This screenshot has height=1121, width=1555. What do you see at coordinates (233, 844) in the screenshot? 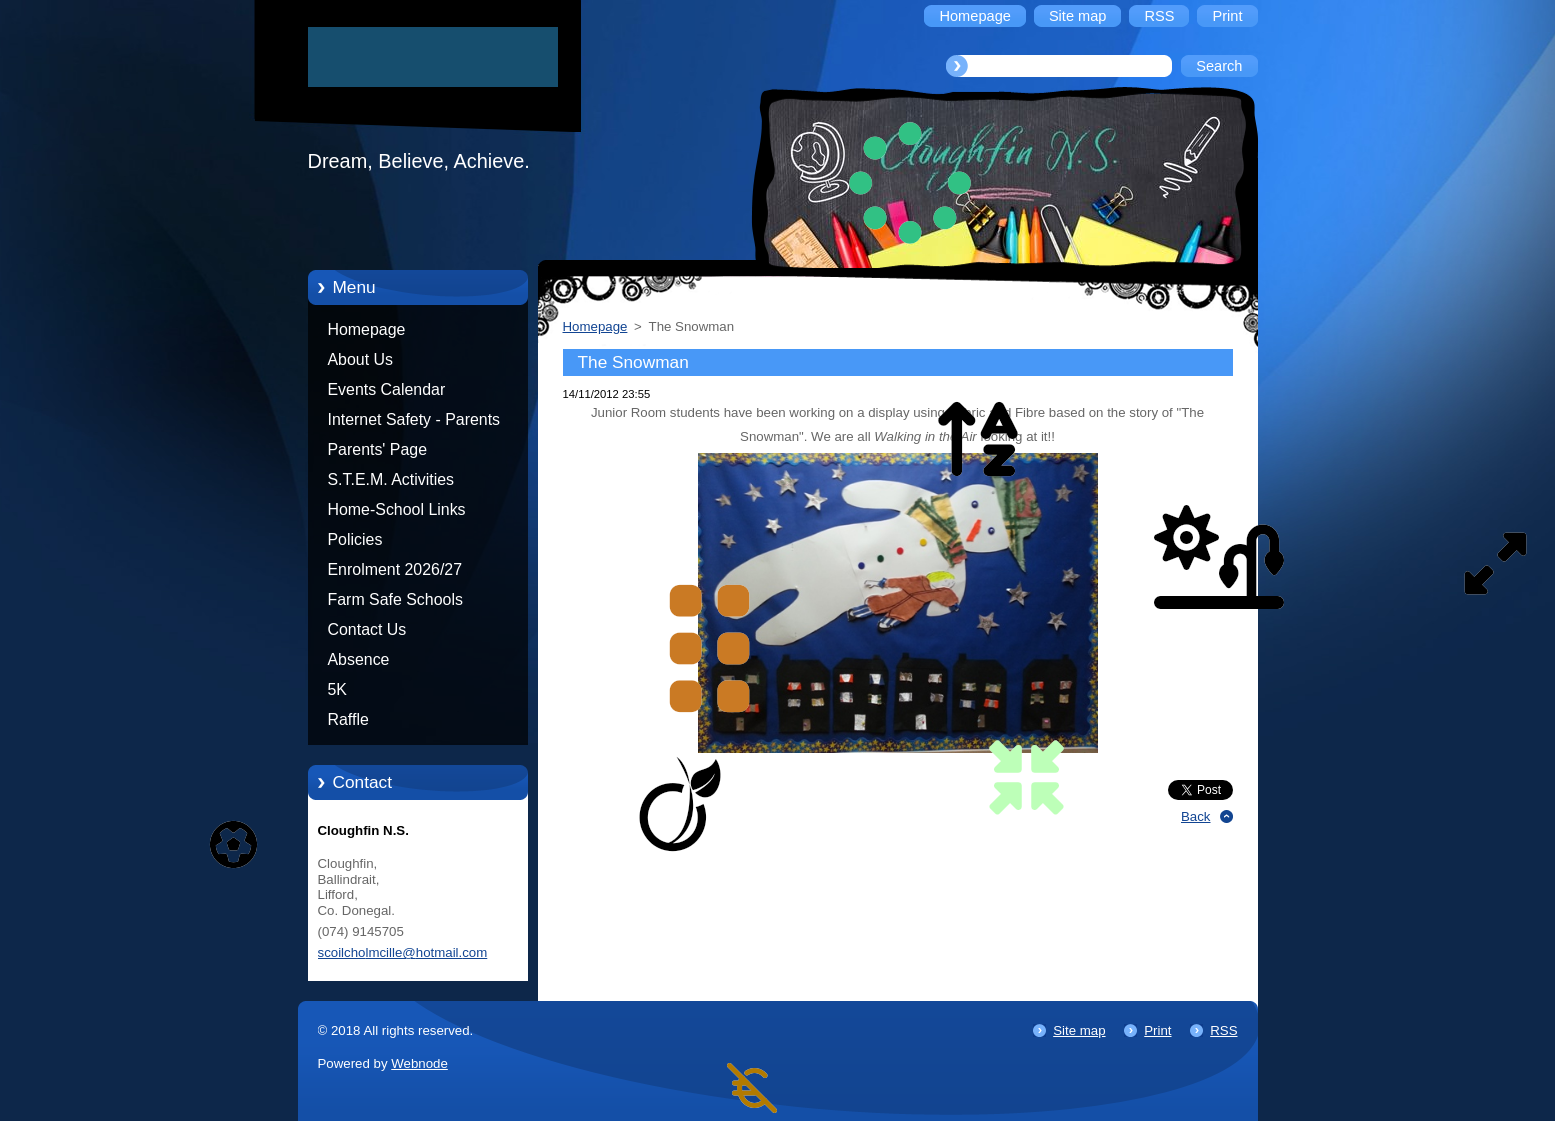
I see `access sports or soccer-related content` at bounding box center [233, 844].